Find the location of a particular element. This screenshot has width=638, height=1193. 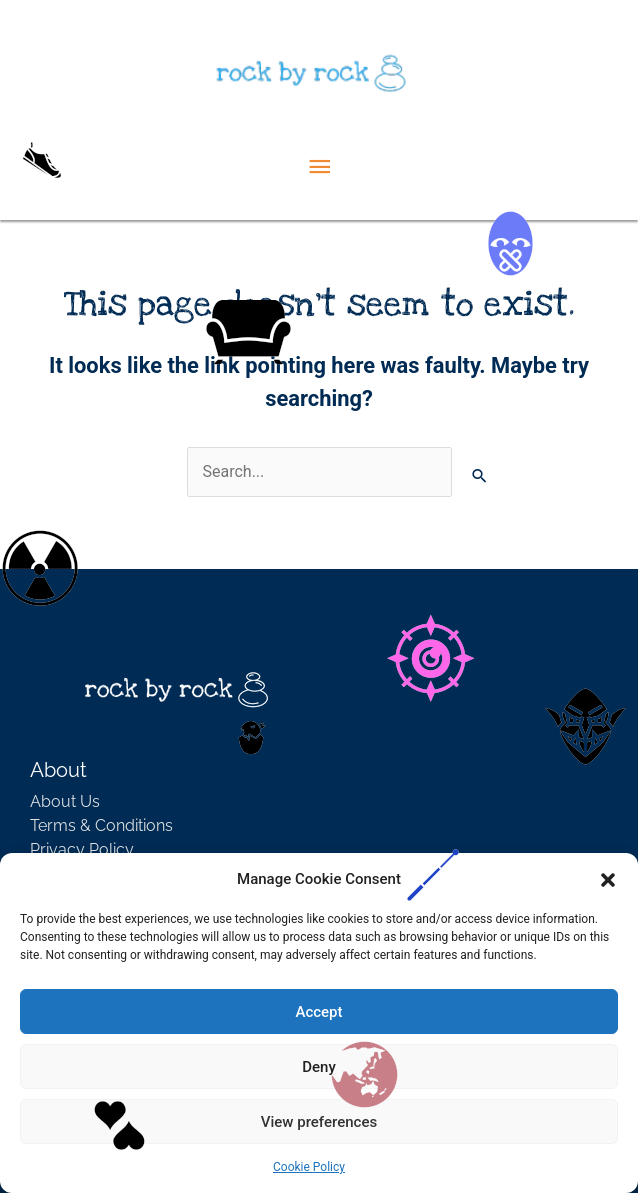

indicates a user or contact has been muted is located at coordinates (510, 243).